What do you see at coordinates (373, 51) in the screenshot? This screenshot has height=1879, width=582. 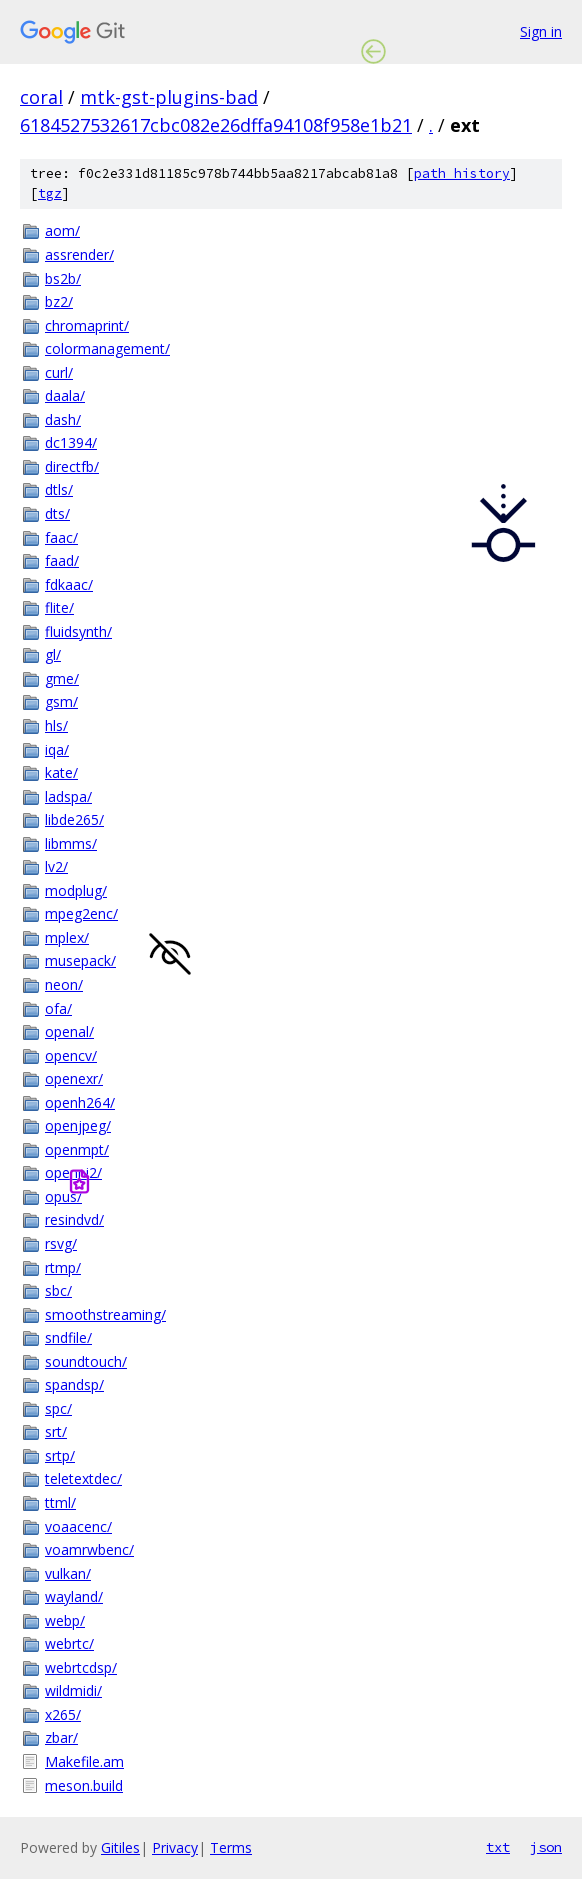 I see `go back to the previous page` at bounding box center [373, 51].